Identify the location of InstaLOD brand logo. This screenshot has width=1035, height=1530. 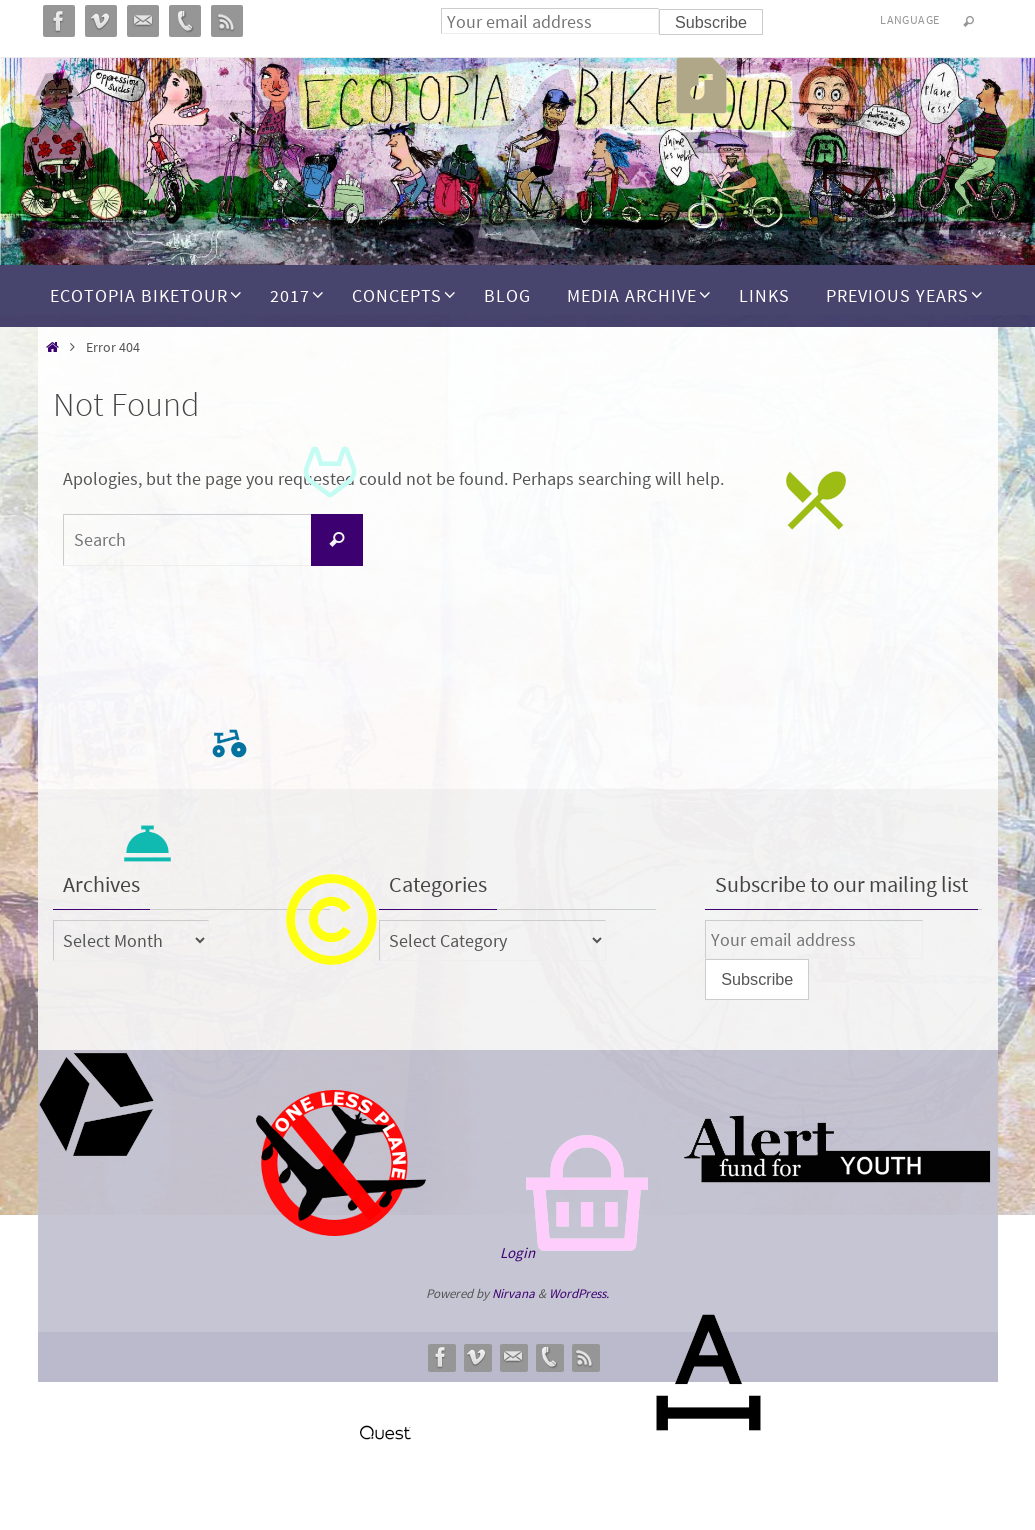
(96, 1104).